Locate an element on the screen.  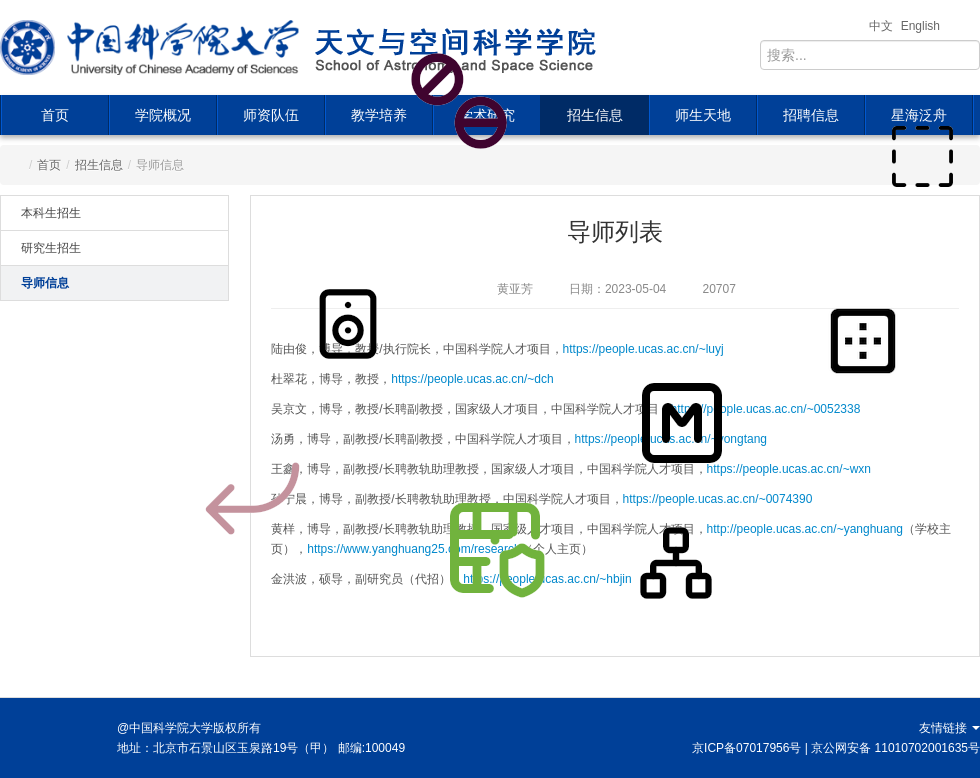
apply outer border to selected cells is located at coordinates (863, 341).